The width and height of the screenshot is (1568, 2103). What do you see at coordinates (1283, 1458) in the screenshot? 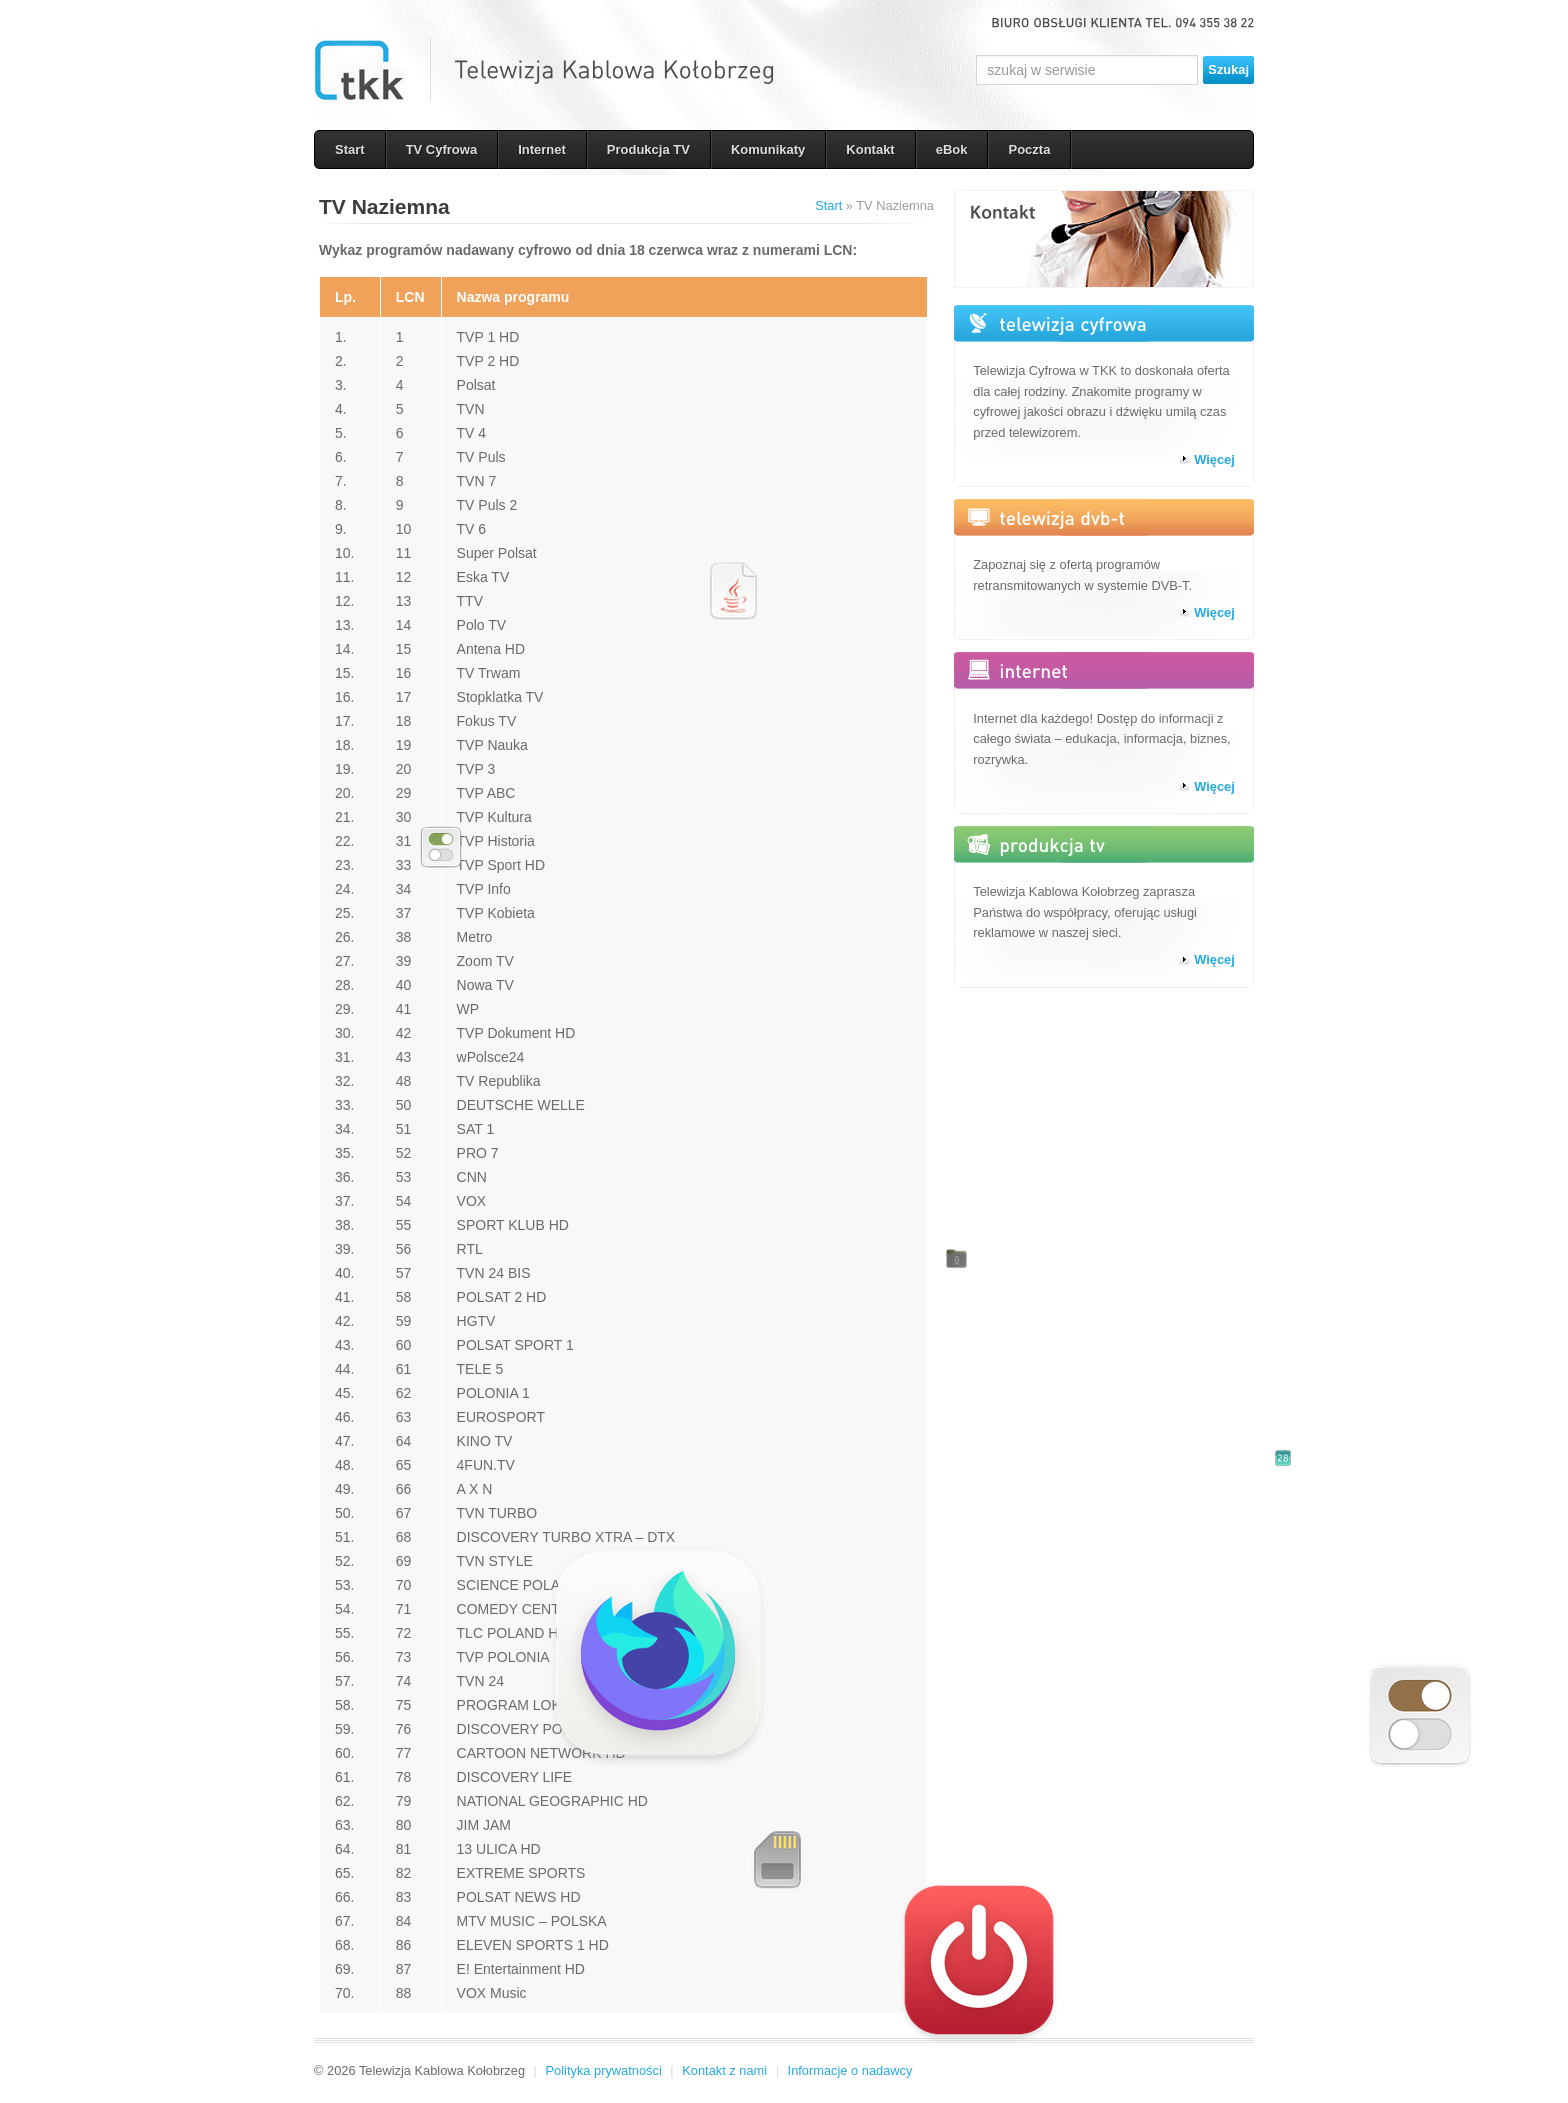
I see `open the calendar app` at bounding box center [1283, 1458].